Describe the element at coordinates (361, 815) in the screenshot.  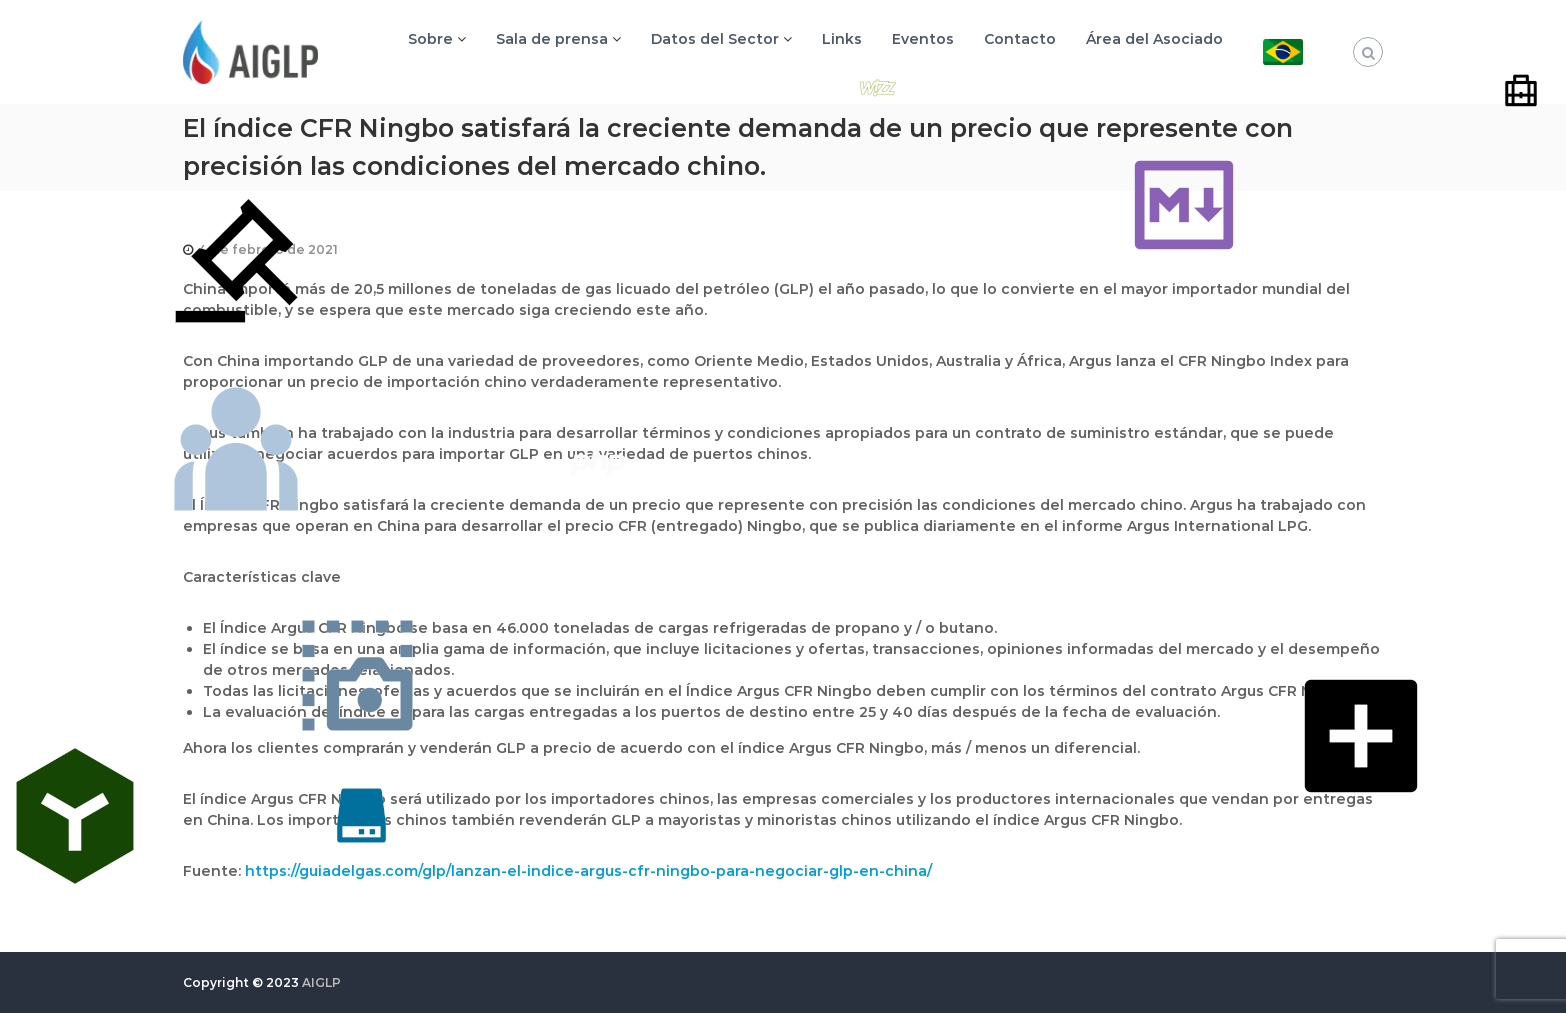
I see `access external storage or hard drive` at that location.